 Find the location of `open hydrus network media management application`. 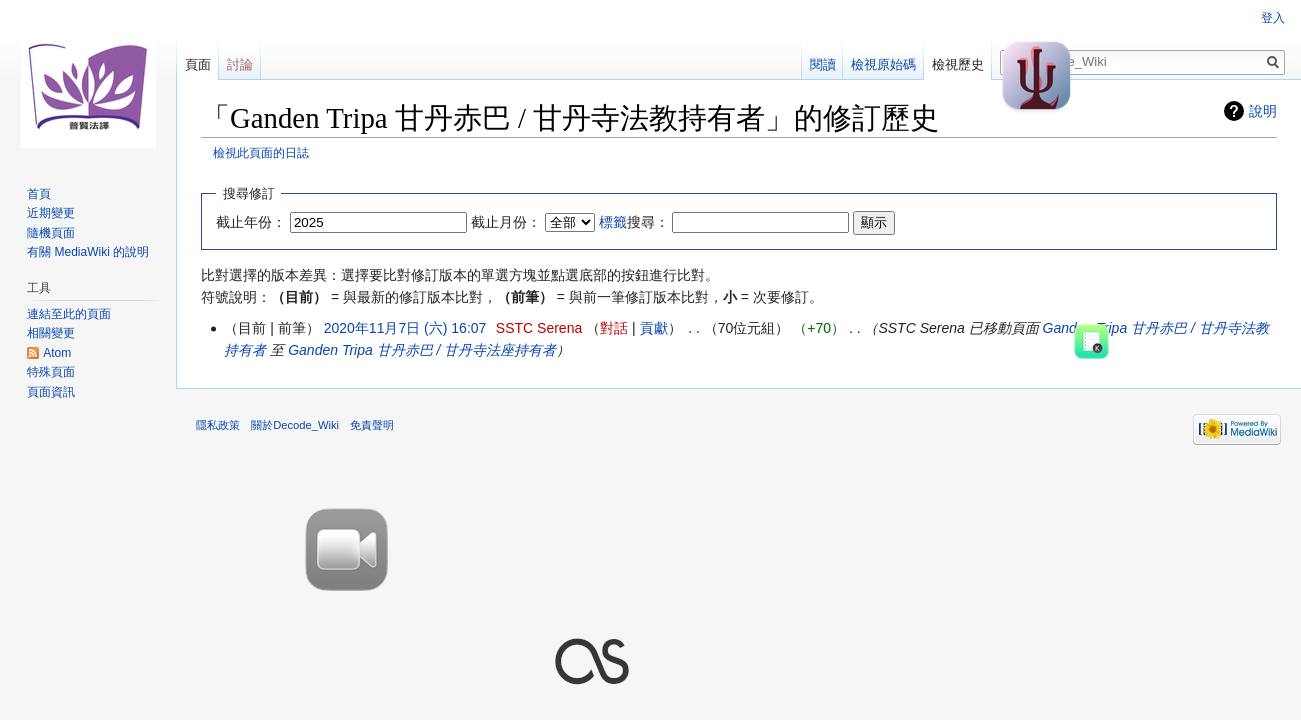

open hydrus network media management application is located at coordinates (1036, 75).